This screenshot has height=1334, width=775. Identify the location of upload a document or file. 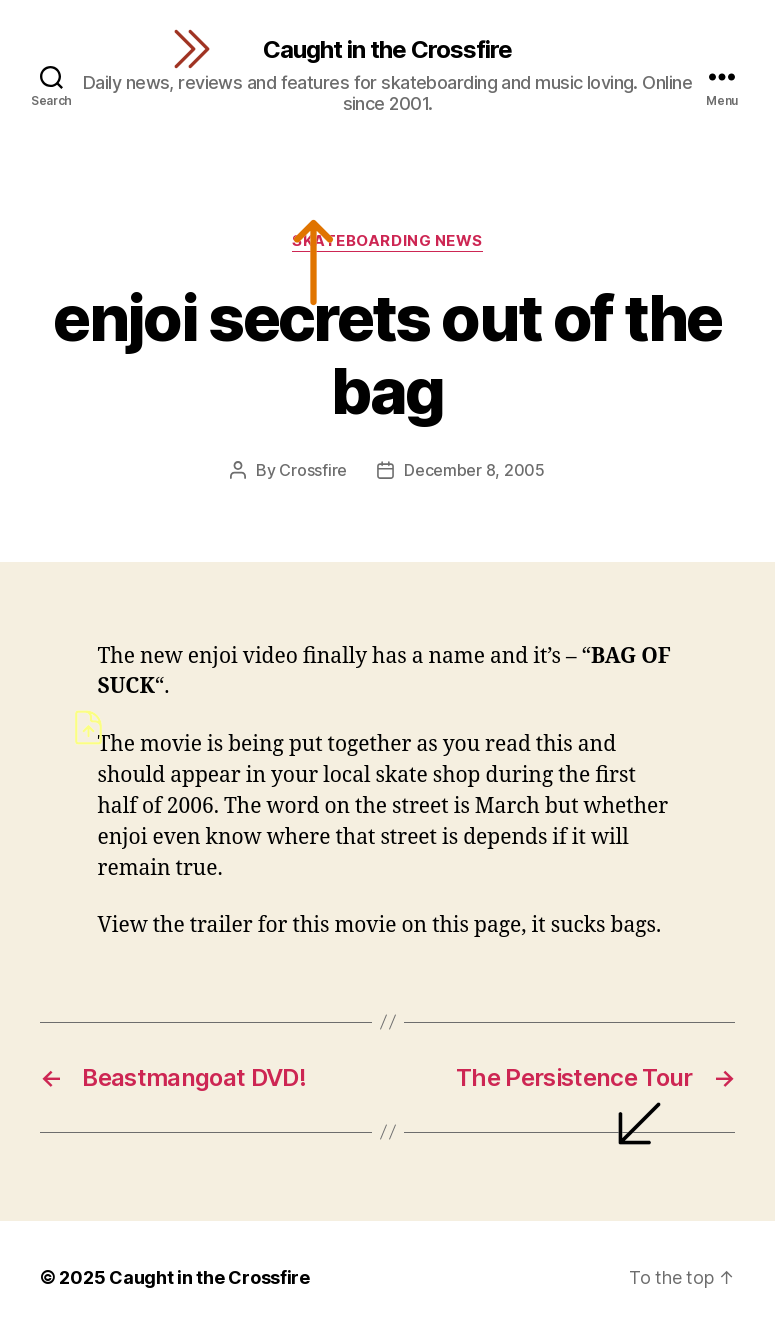
(88, 727).